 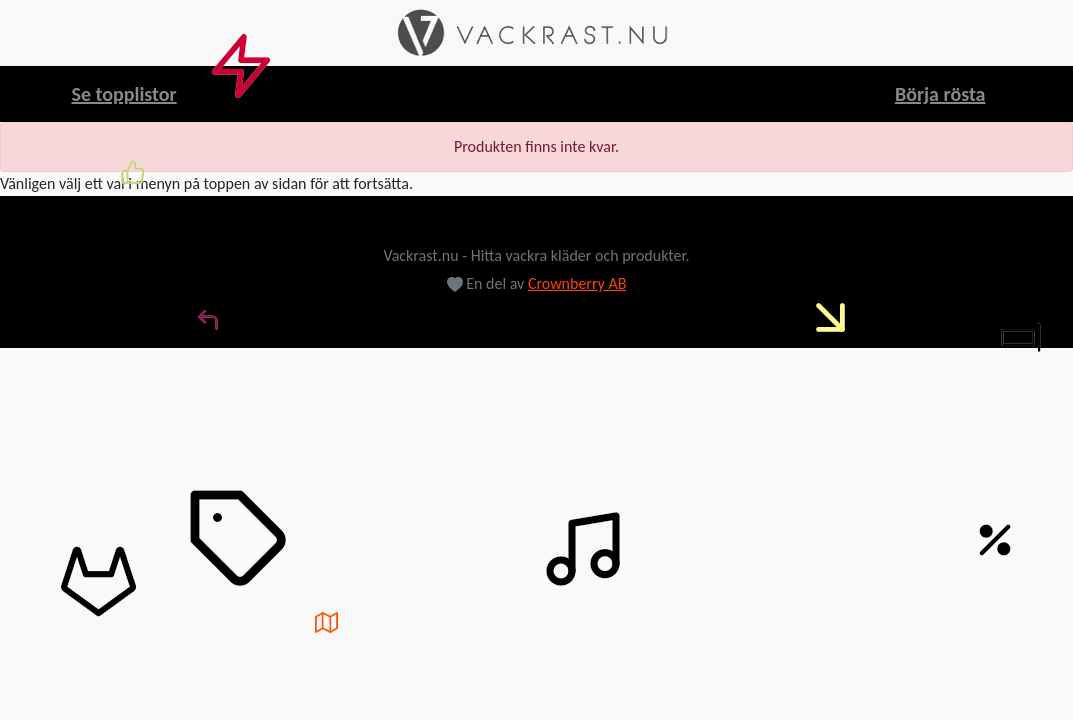 What do you see at coordinates (98, 581) in the screenshot?
I see `open GitLab repository` at bounding box center [98, 581].